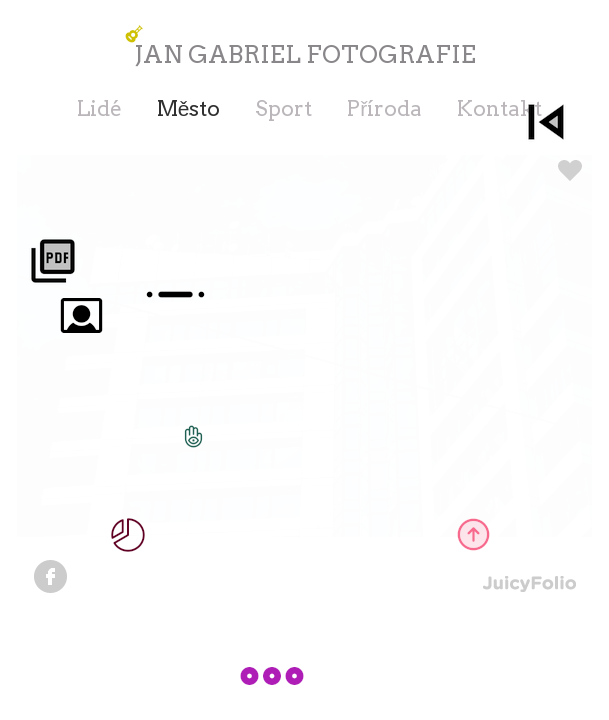  Describe the element at coordinates (128, 535) in the screenshot. I see `view analytics or statistics breakdown` at that location.